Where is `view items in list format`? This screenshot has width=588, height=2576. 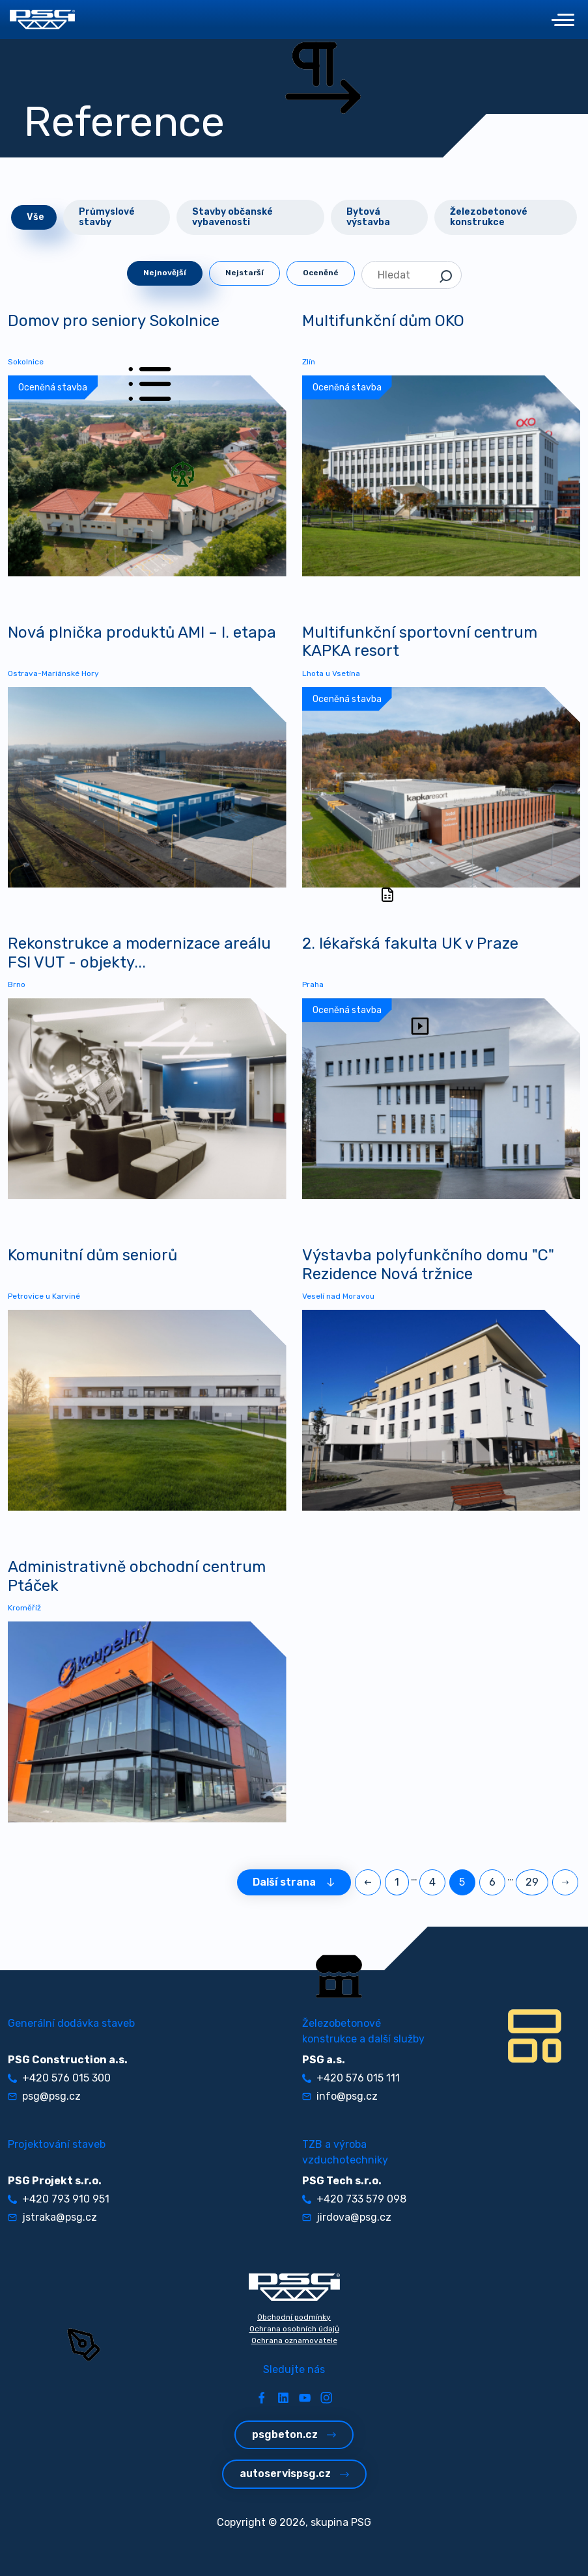 view items in list format is located at coordinates (150, 384).